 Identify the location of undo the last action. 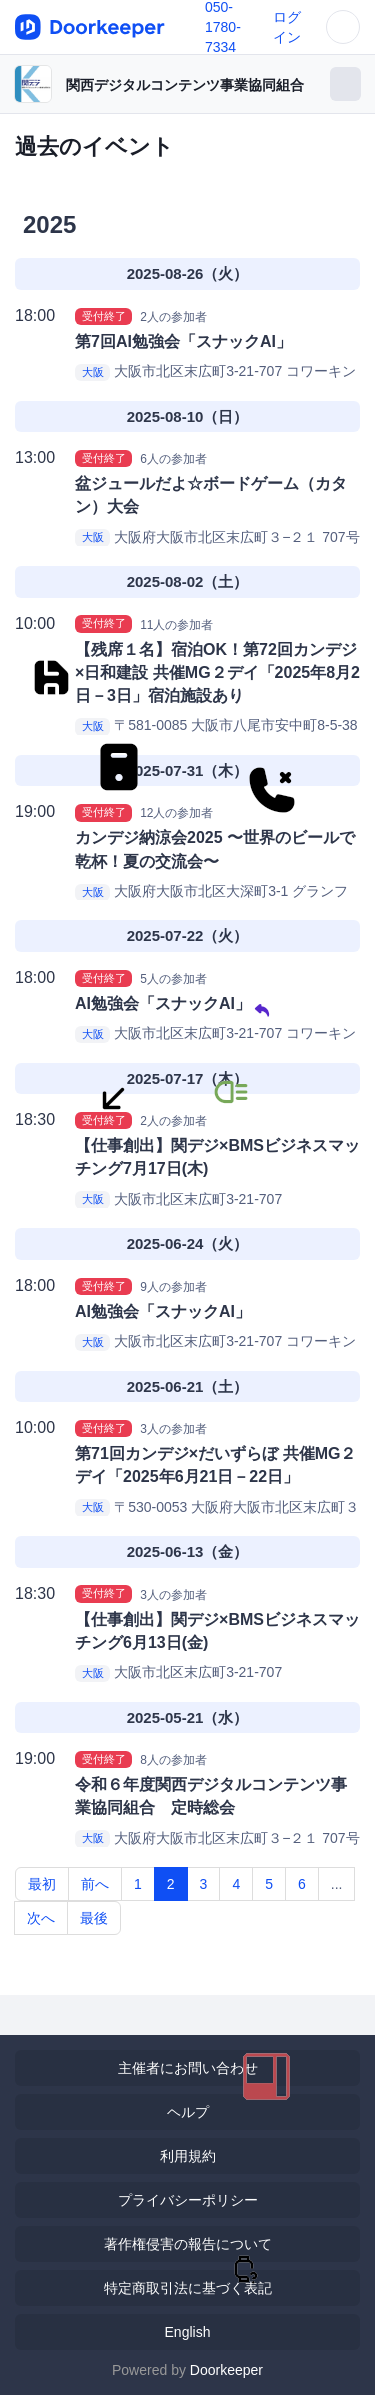
(262, 1010).